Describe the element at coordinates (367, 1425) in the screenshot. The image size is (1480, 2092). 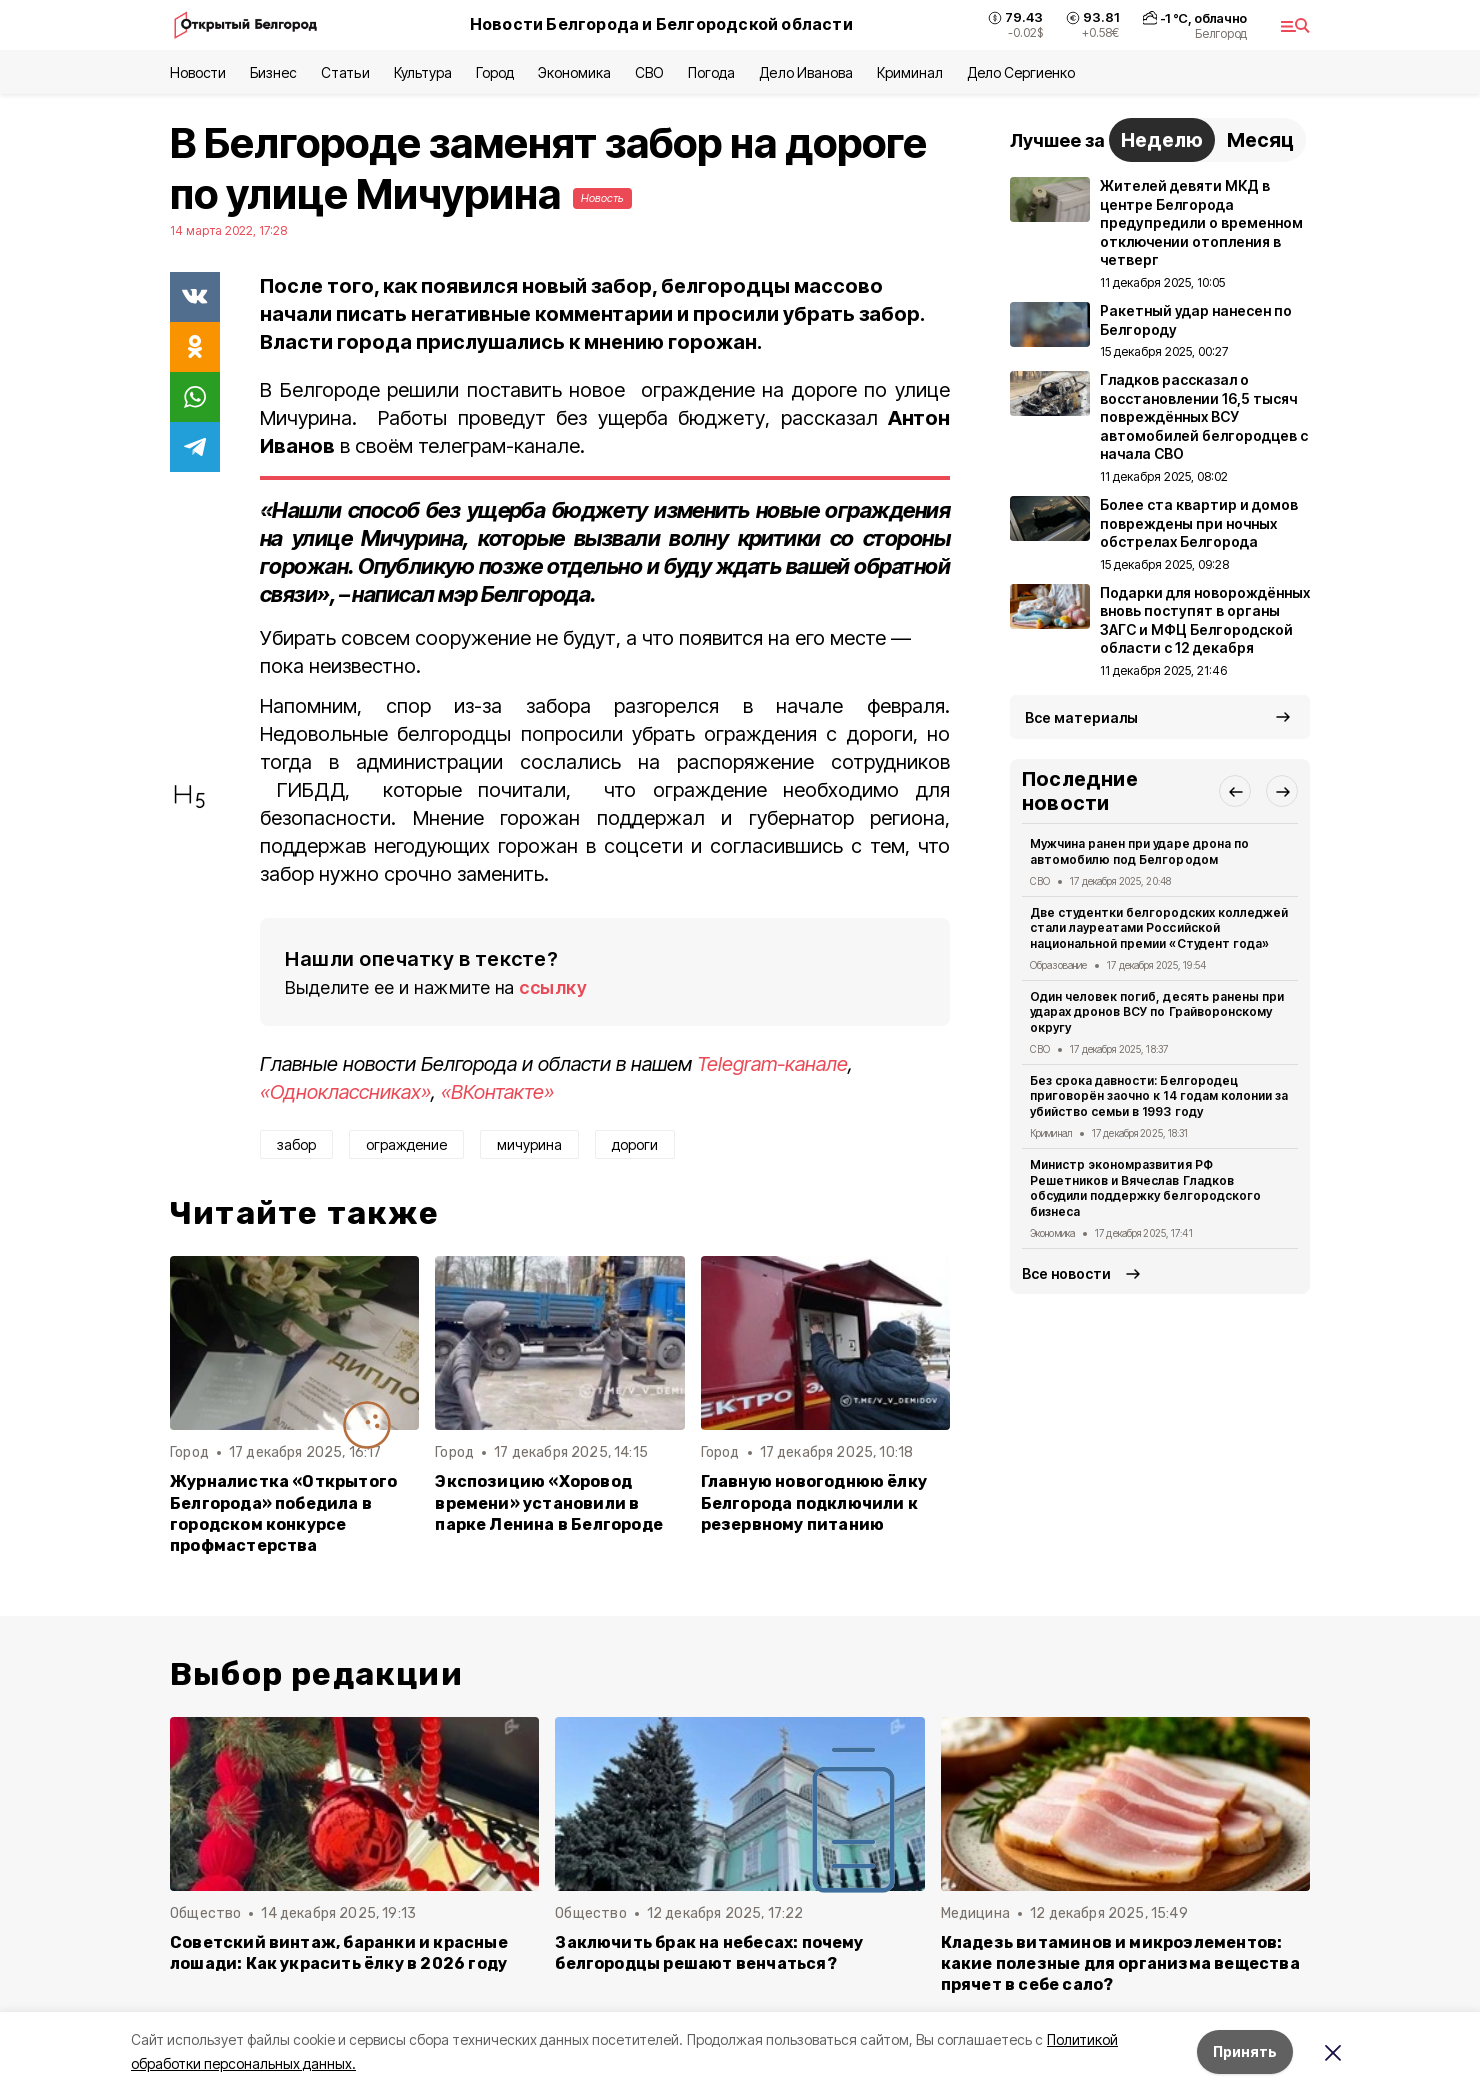
I see `access bowling or sports games` at that location.